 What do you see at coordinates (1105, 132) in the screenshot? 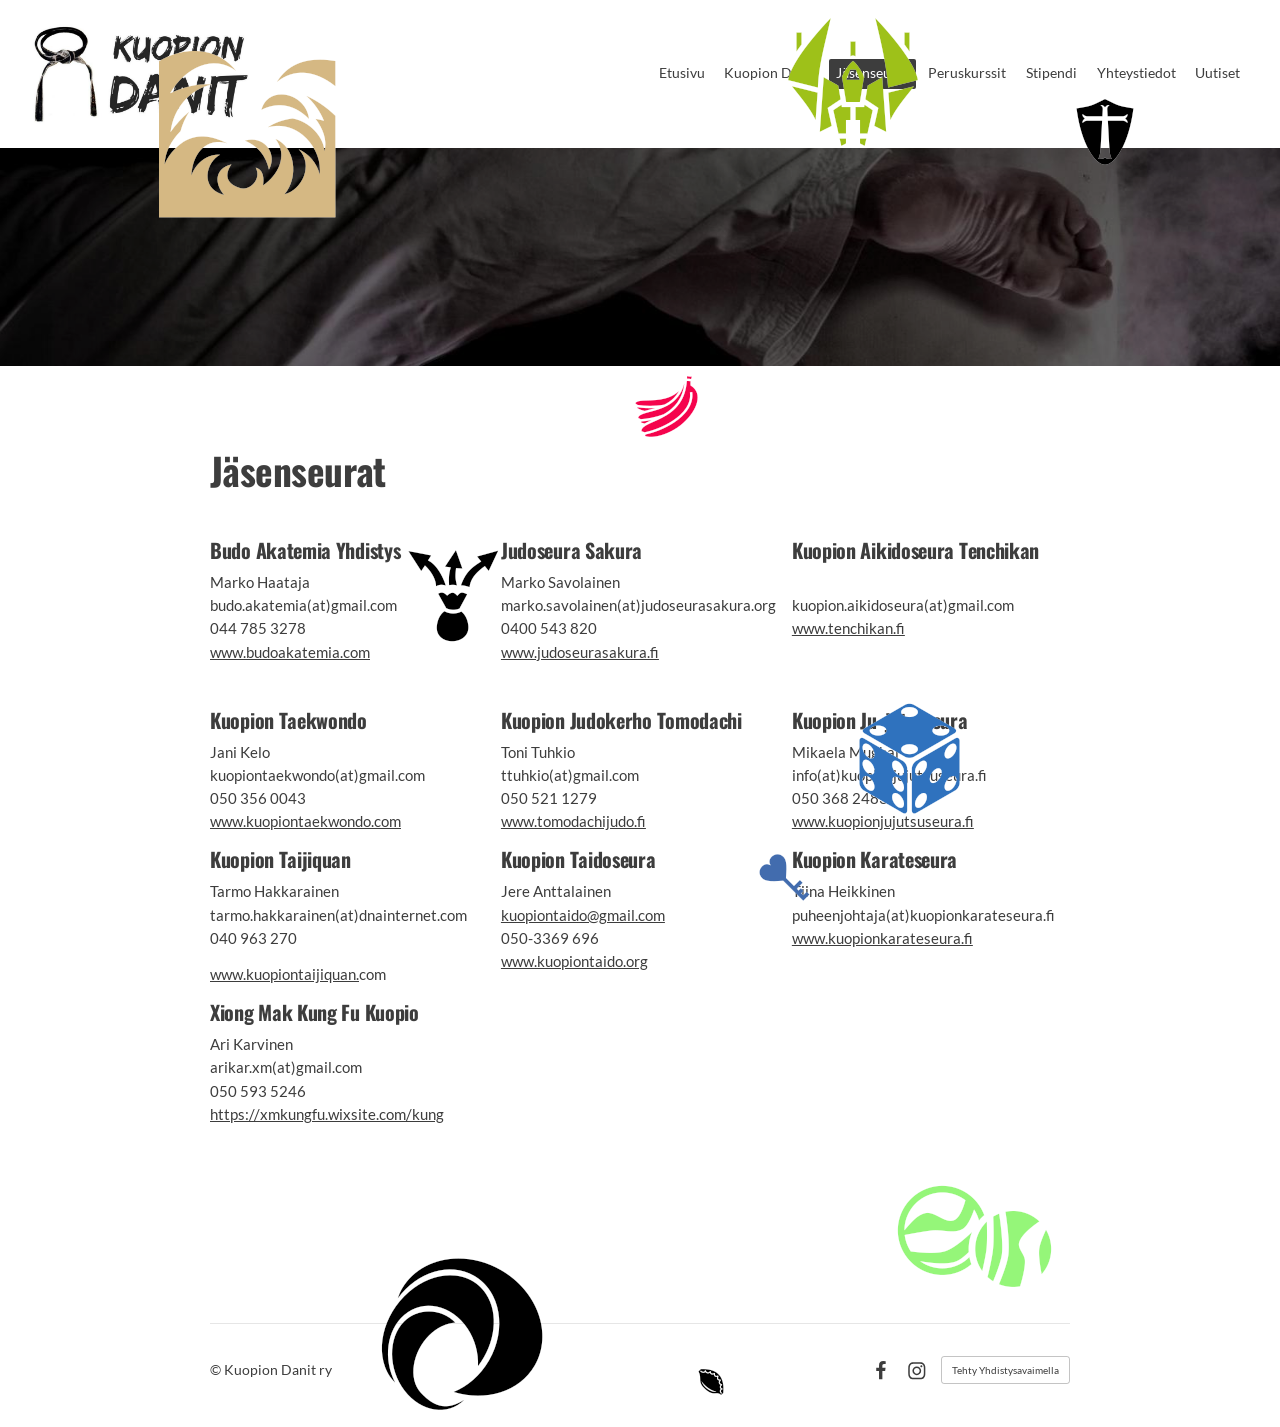
I see `select knight or crusader class` at bounding box center [1105, 132].